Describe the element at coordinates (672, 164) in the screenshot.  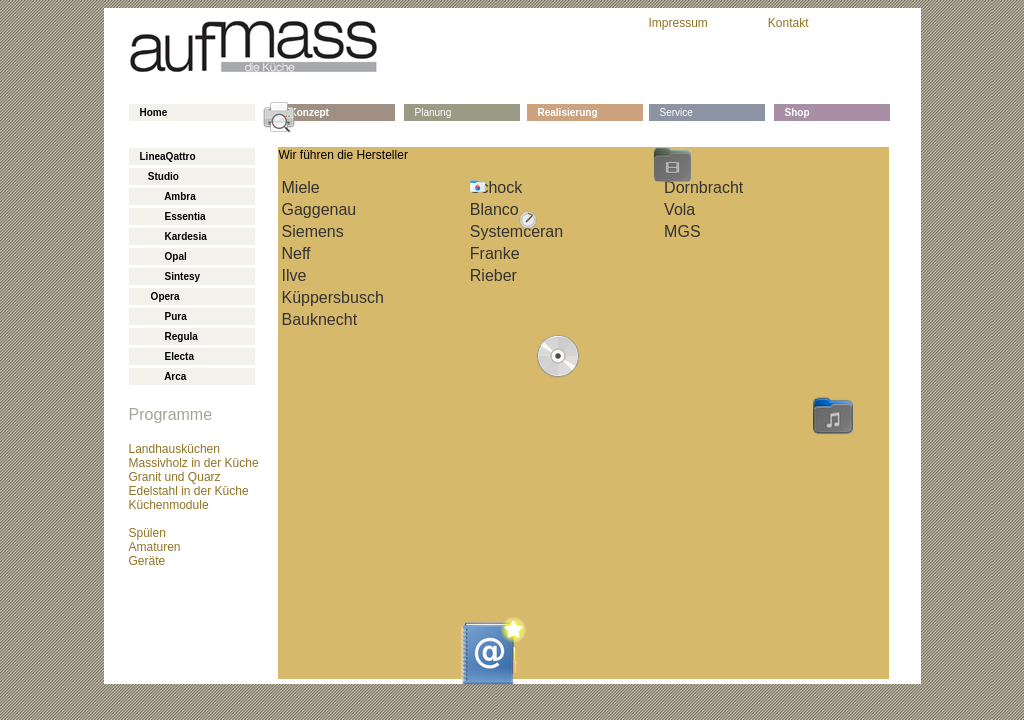
I see `open your videos folder` at that location.